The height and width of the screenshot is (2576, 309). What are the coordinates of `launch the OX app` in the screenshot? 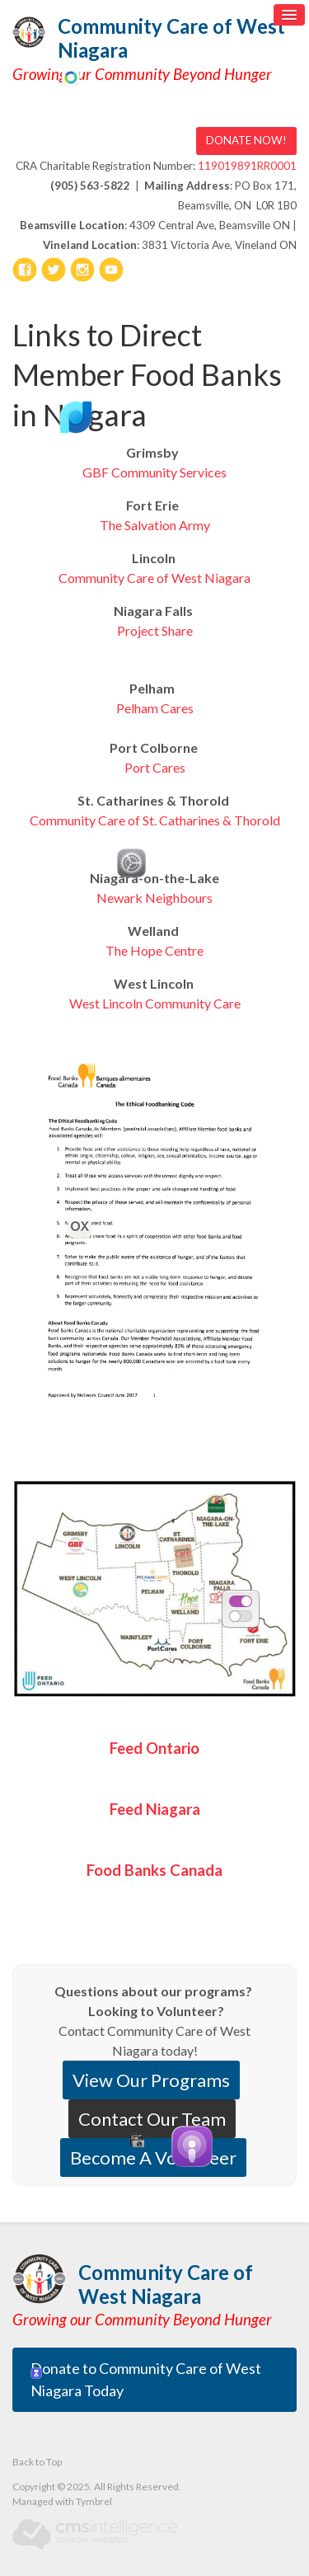 It's located at (80, 1226).